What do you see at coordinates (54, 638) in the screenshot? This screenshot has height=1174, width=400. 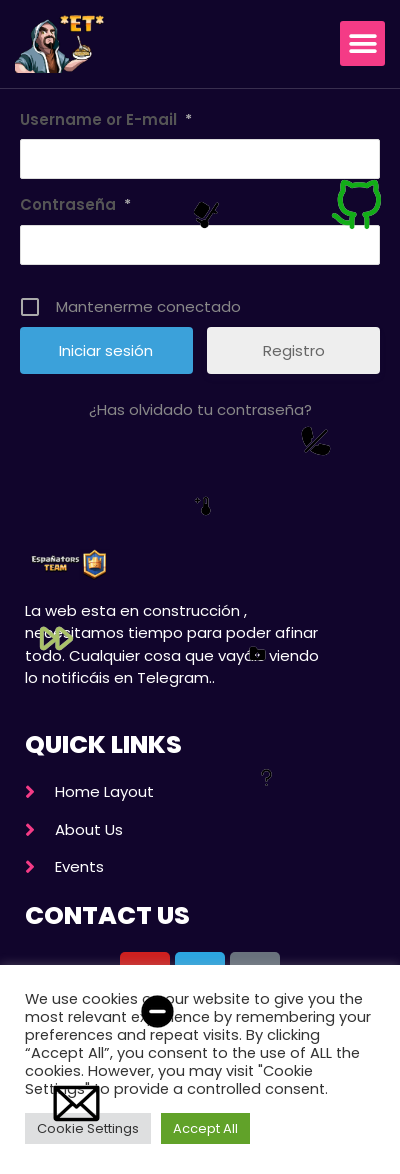 I see `fast forward media playback` at bounding box center [54, 638].